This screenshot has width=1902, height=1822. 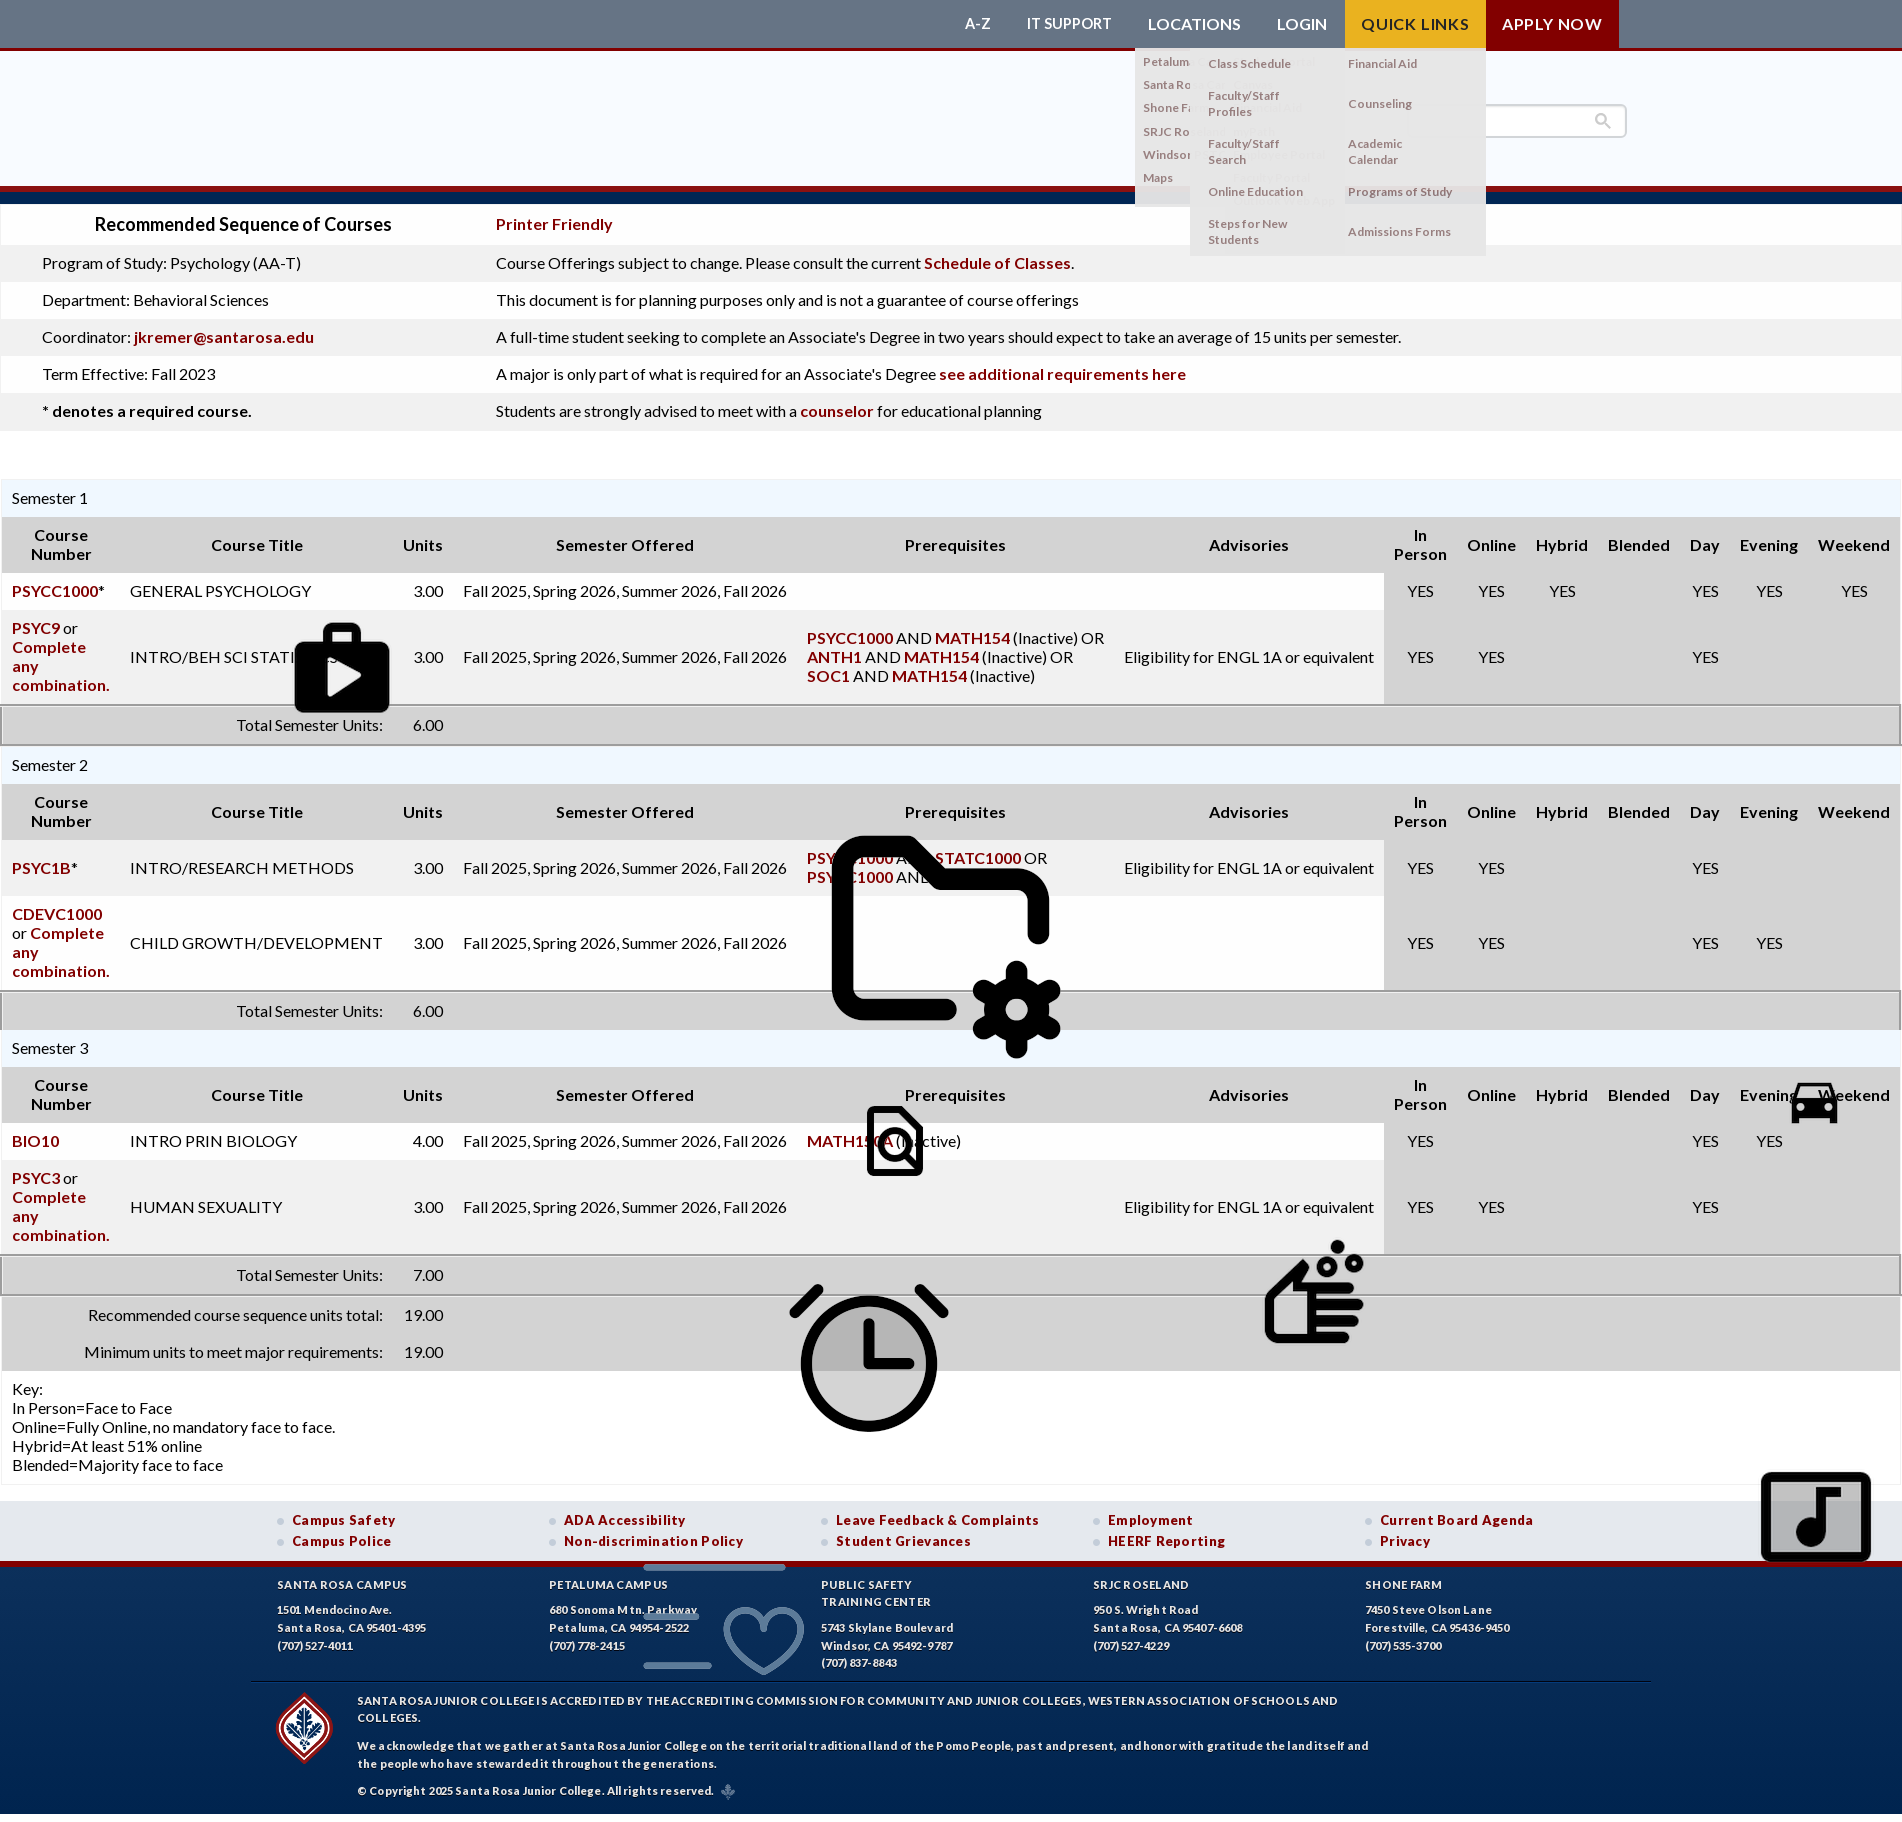 What do you see at coordinates (869, 1358) in the screenshot?
I see `set an alarm or timer` at bounding box center [869, 1358].